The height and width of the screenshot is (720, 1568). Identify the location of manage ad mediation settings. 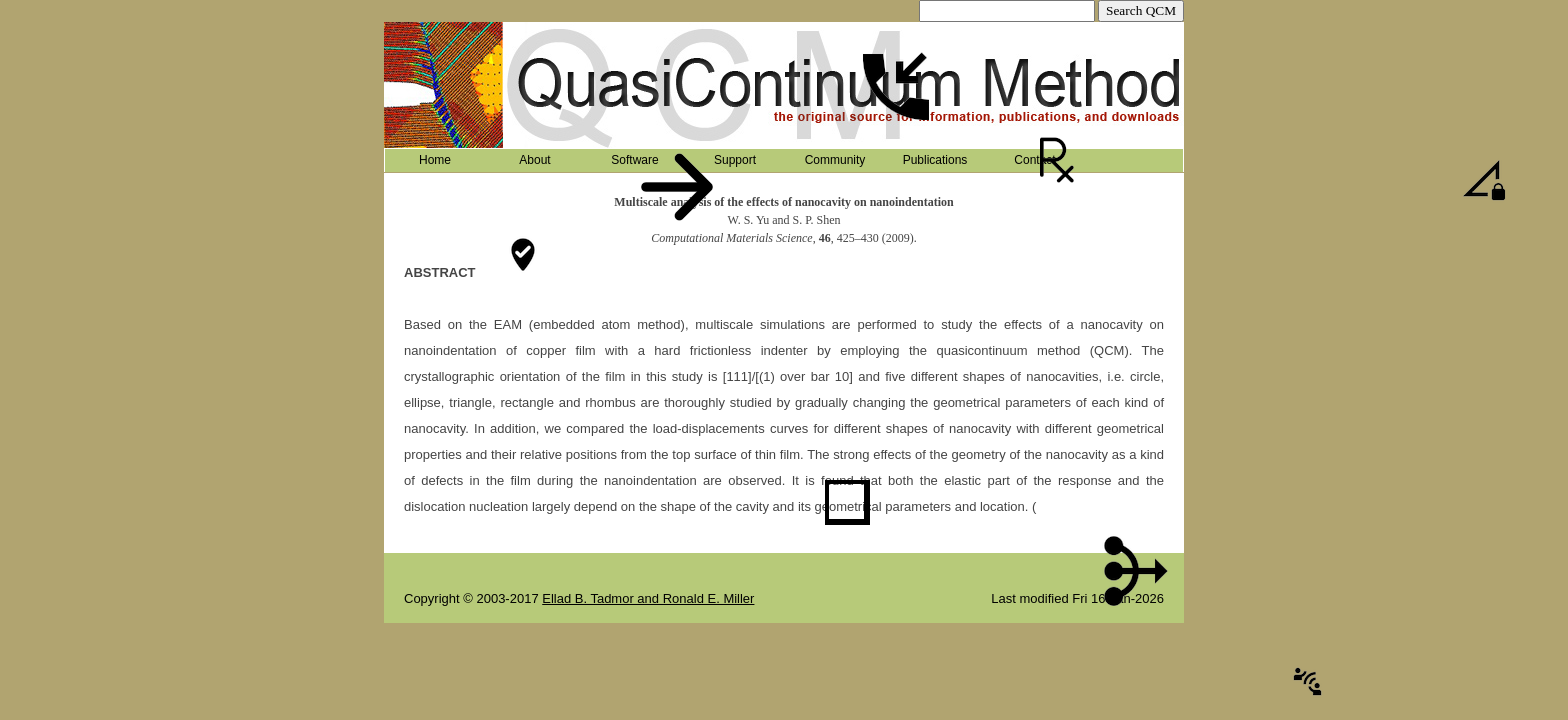
(1136, 571).